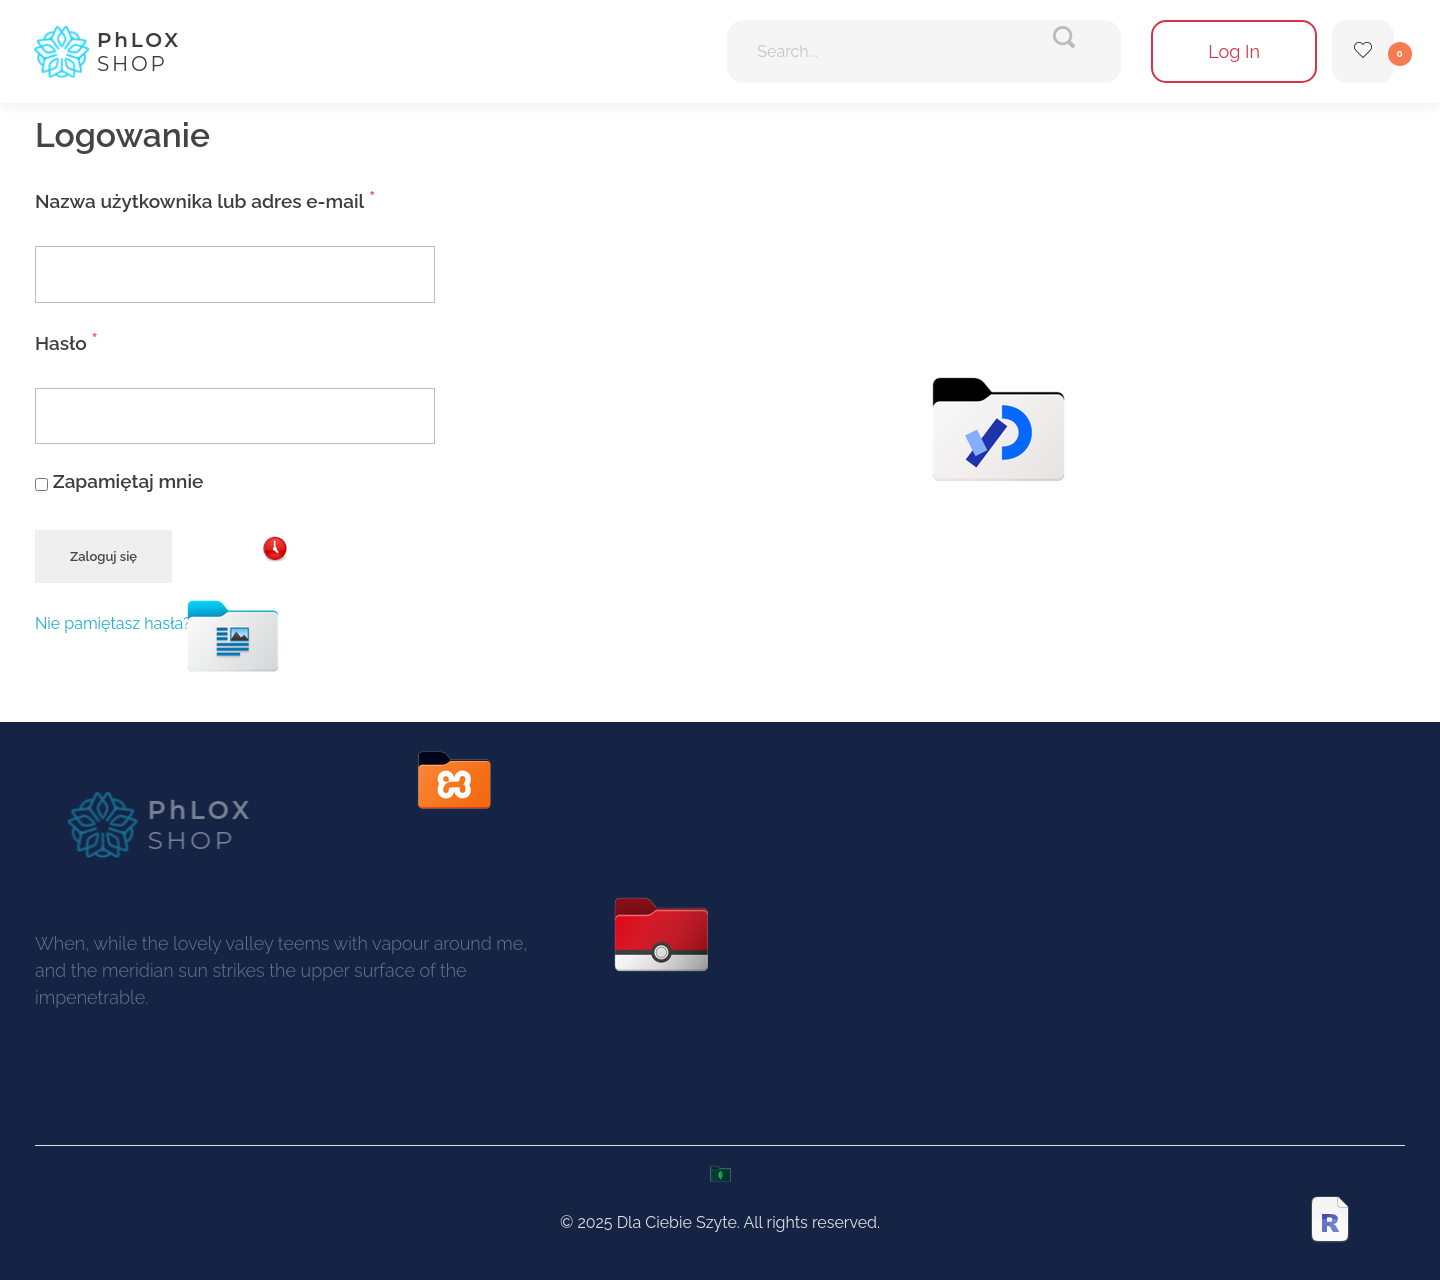 This screenshot has height=1280, width=1440. What do you see at coordinates (232, 638) in the screenshot?
I see `open folder containing LibreOffice Writer documents` at bounding box center [232, 638].